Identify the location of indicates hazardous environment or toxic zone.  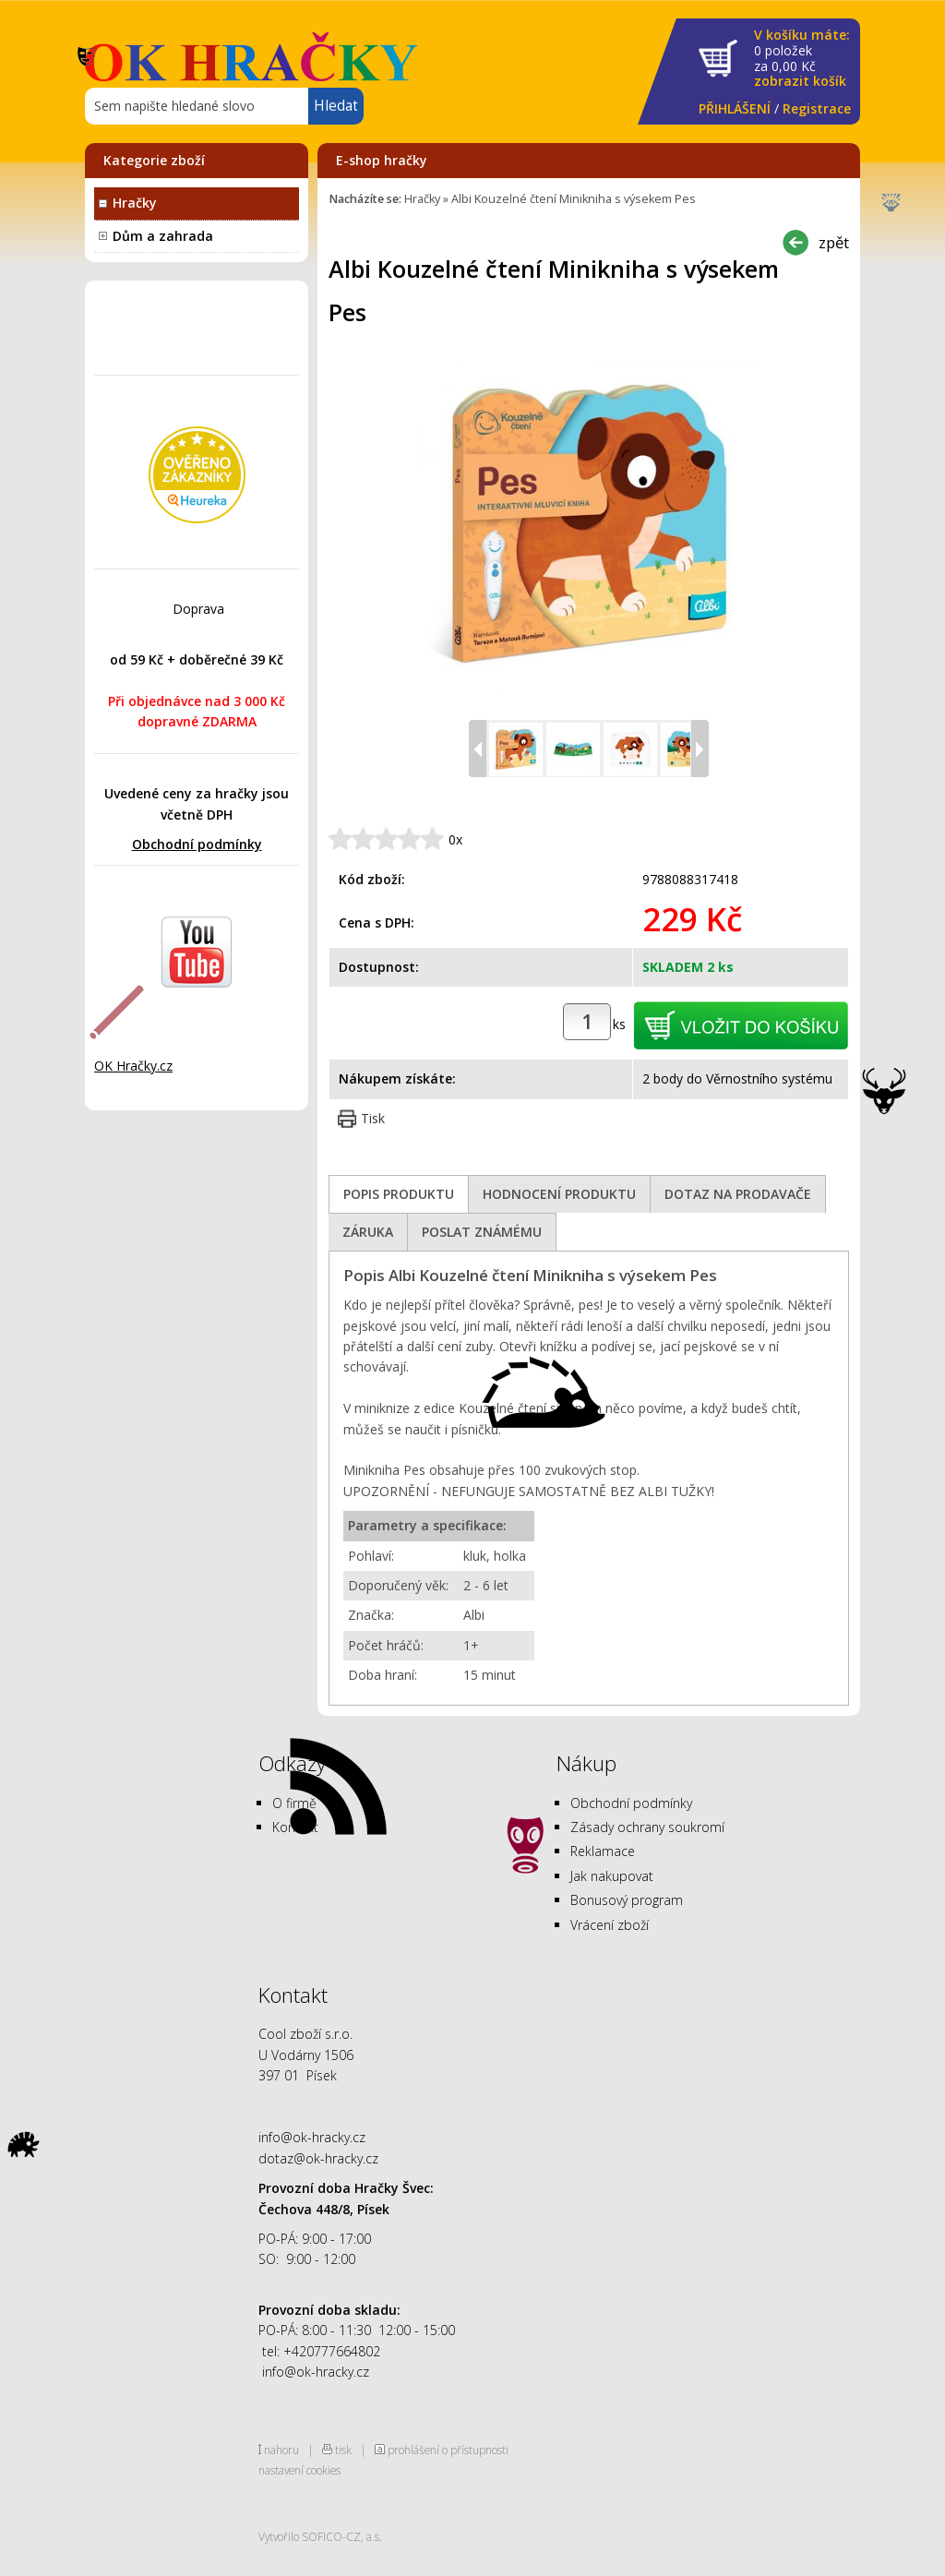
(526, 1845).